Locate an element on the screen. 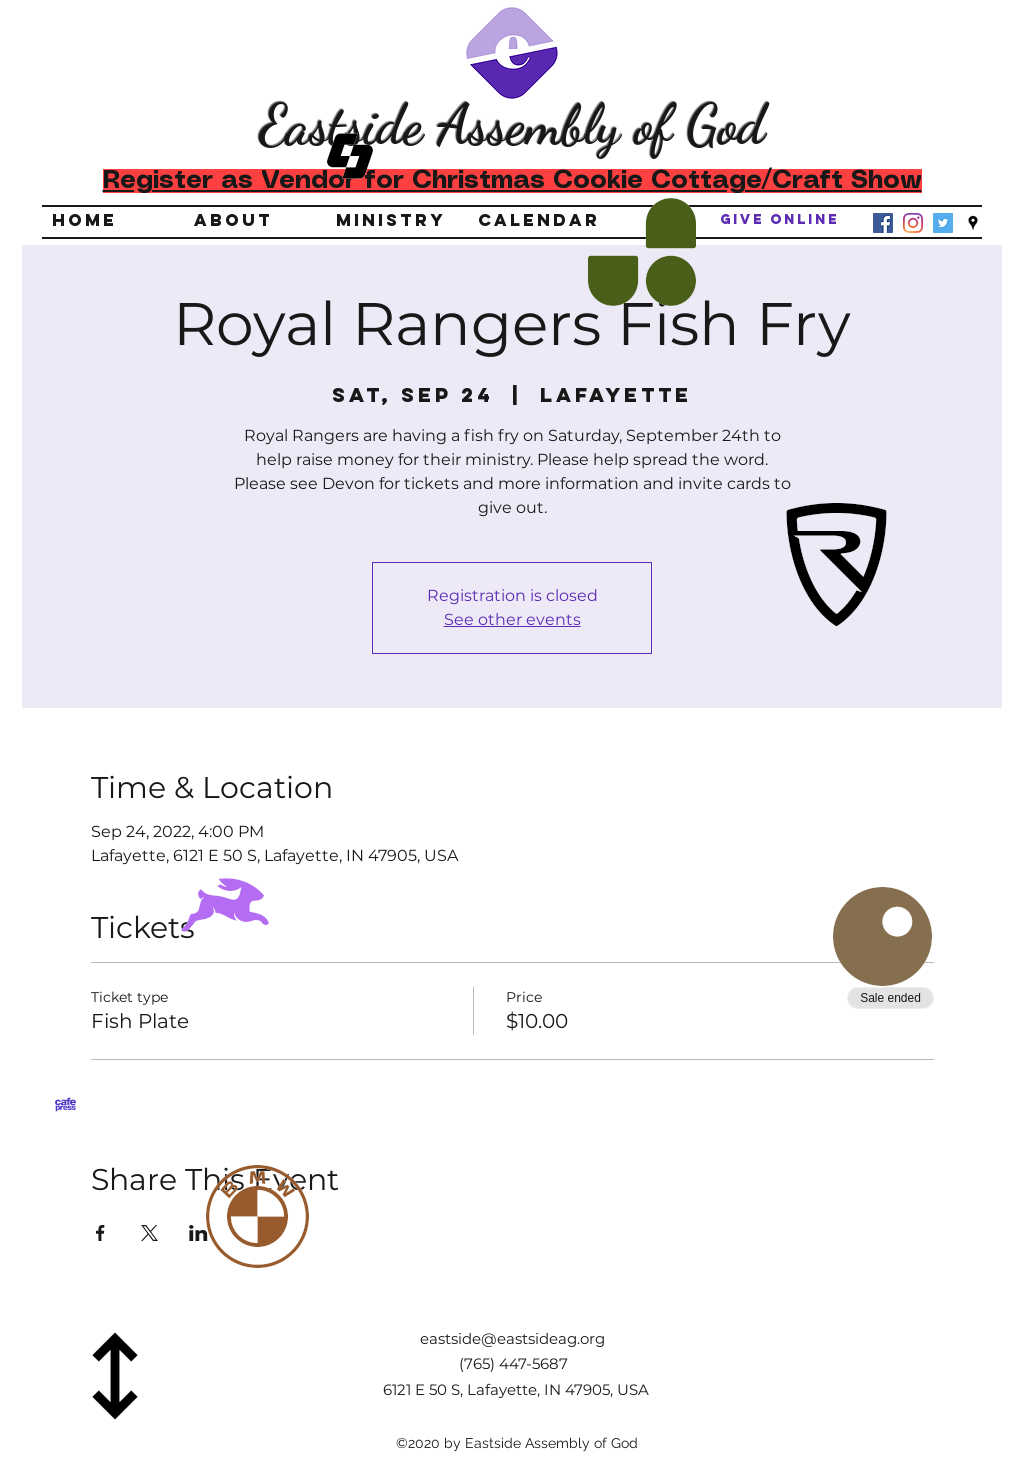 The width and height of the screenshot is (1024, 1481). directus brand logo is located at coordinates (225, 905).